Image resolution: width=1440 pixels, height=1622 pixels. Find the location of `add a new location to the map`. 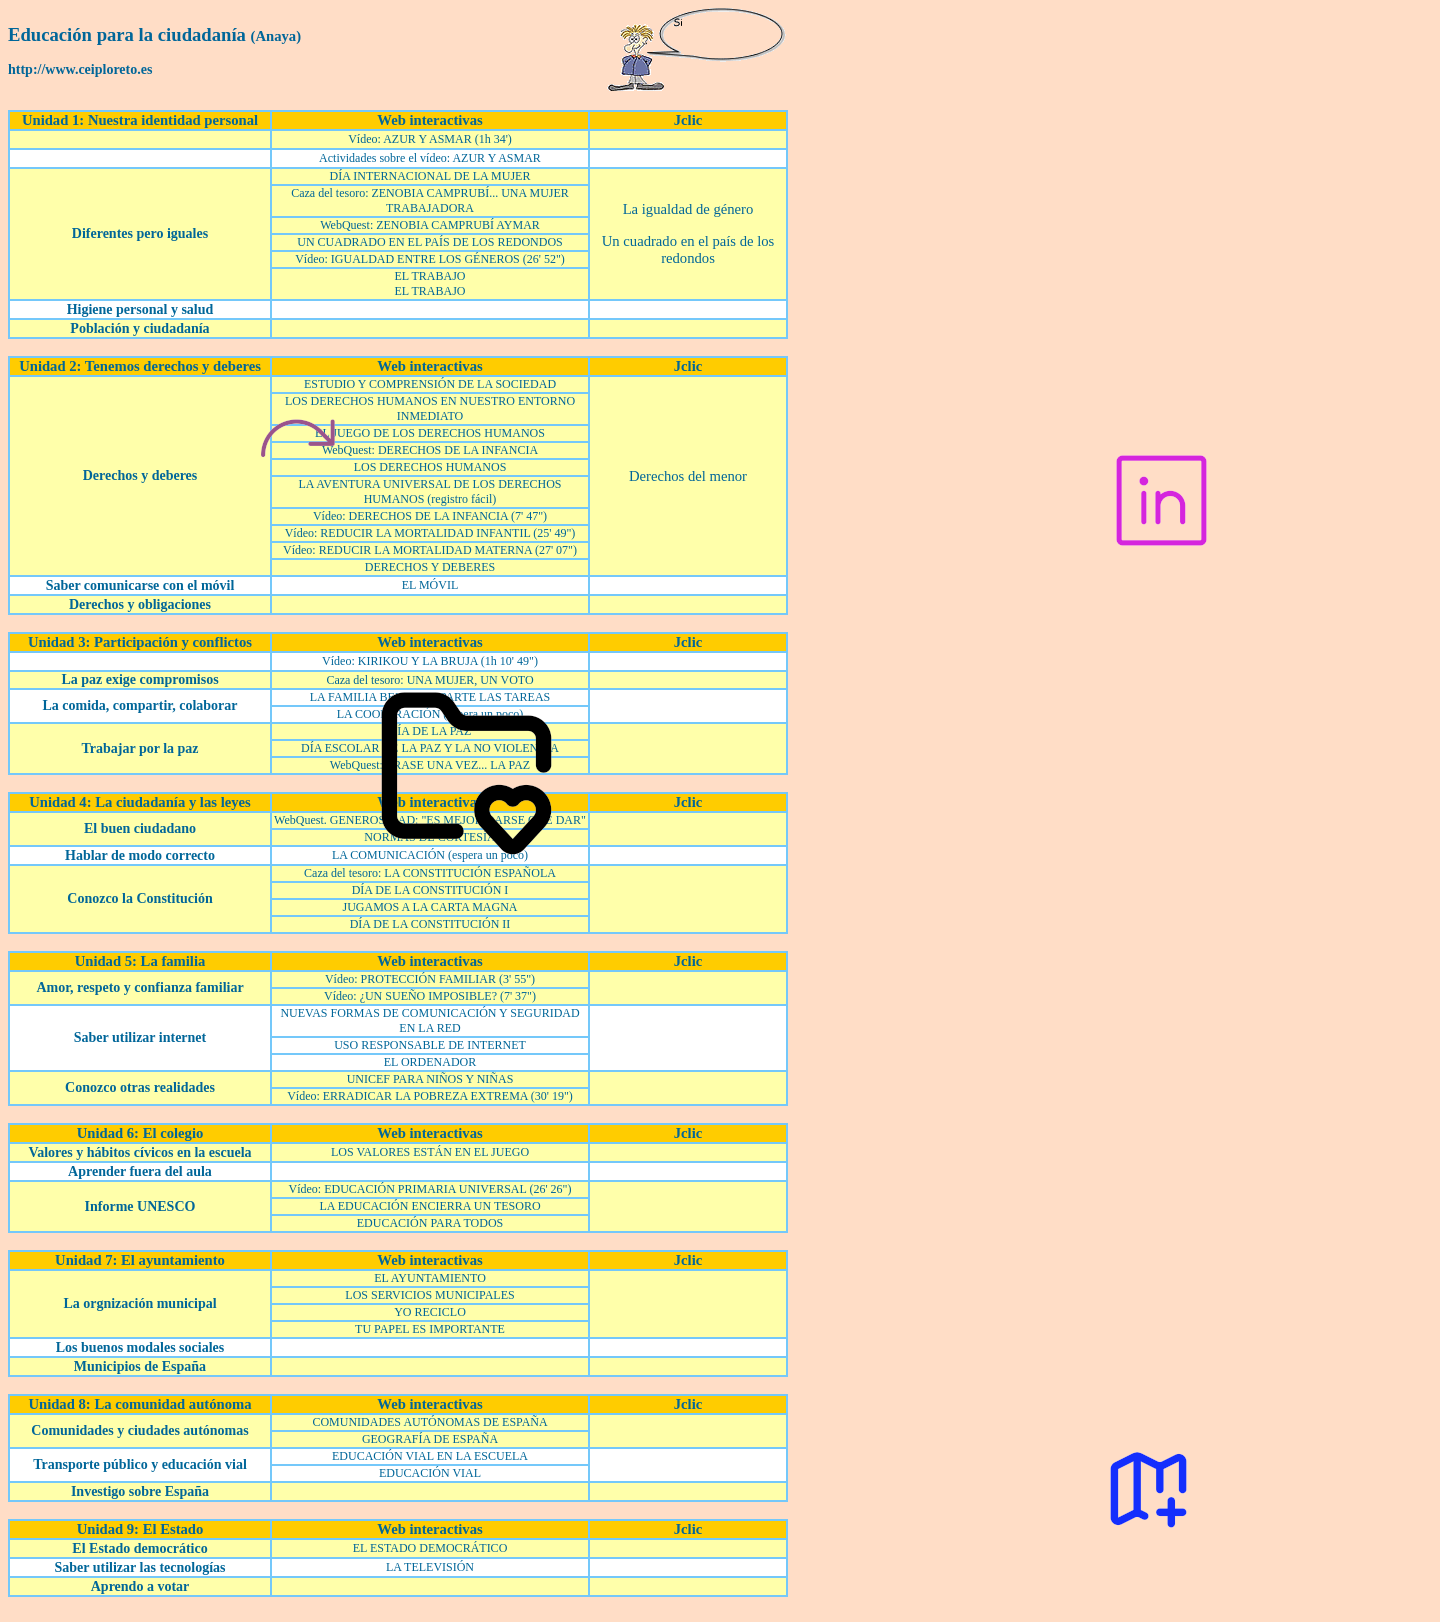

add a new location to the map is located at coordinates (1148, 1489).